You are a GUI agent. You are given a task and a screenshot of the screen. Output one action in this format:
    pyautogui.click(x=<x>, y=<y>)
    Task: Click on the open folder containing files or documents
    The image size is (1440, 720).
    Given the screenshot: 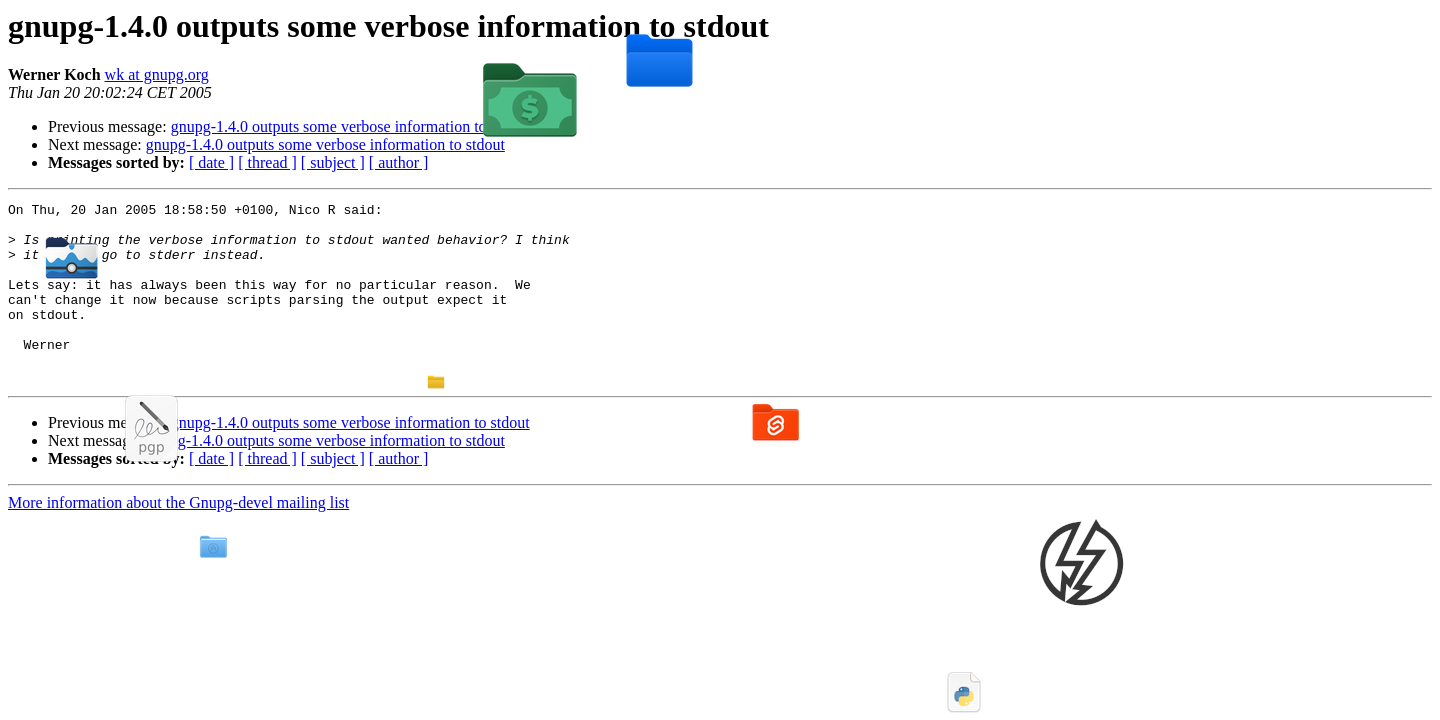 What is the action you would take?
    pyautogui.click(x=659, y=60)
    